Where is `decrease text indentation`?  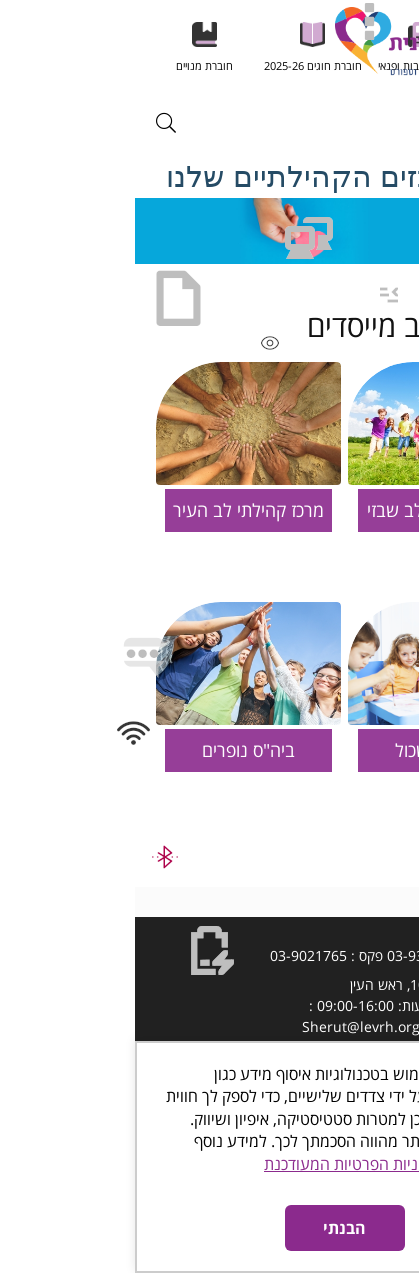
decrease text indentation is located at coordinates (389, 295).